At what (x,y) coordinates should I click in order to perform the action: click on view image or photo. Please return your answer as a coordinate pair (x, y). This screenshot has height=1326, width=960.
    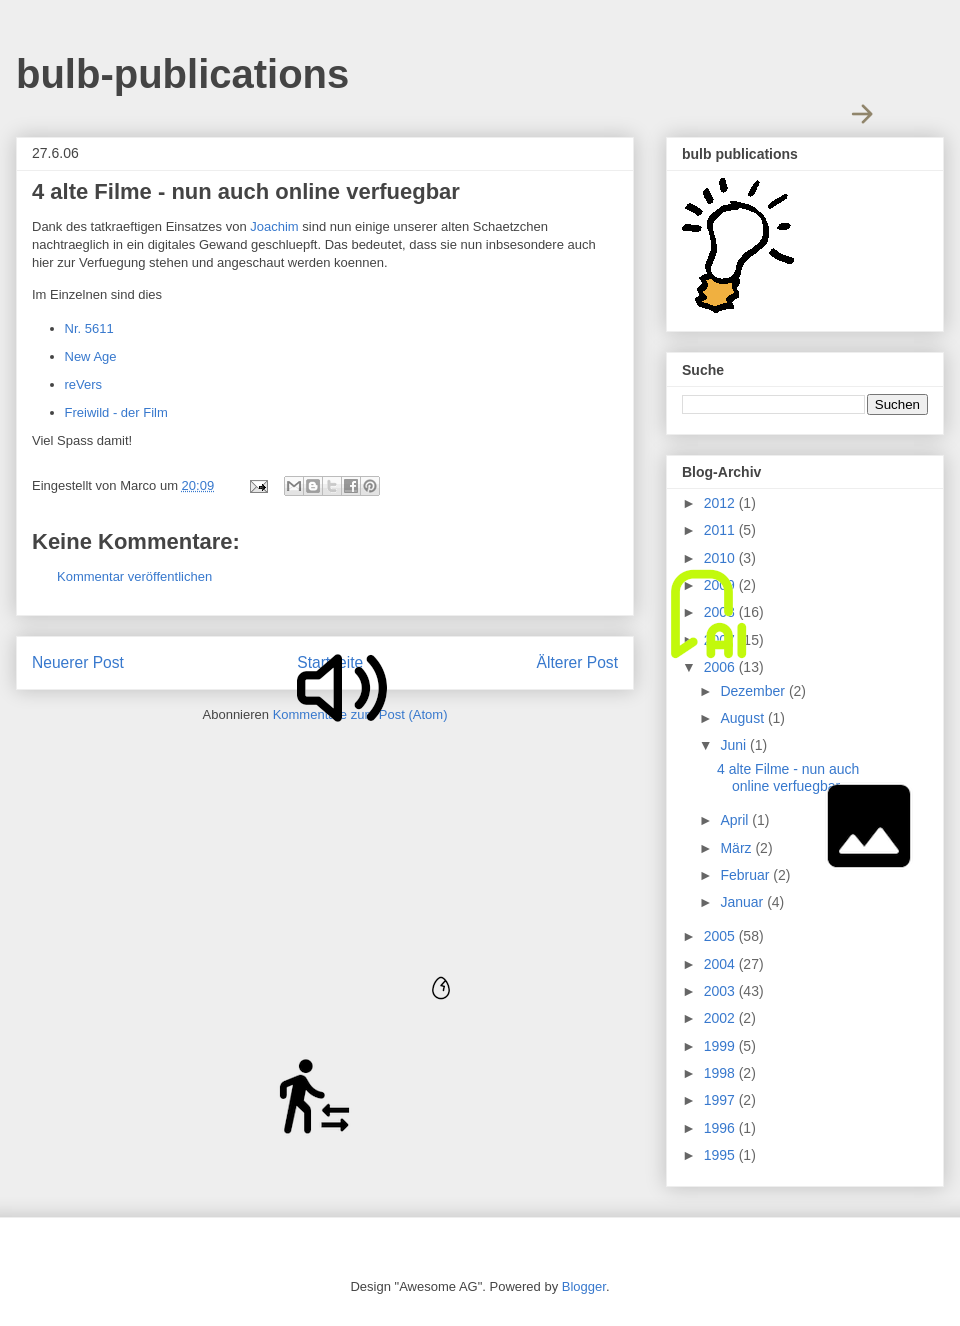
    Looking at the image, I should click on (869, 826).